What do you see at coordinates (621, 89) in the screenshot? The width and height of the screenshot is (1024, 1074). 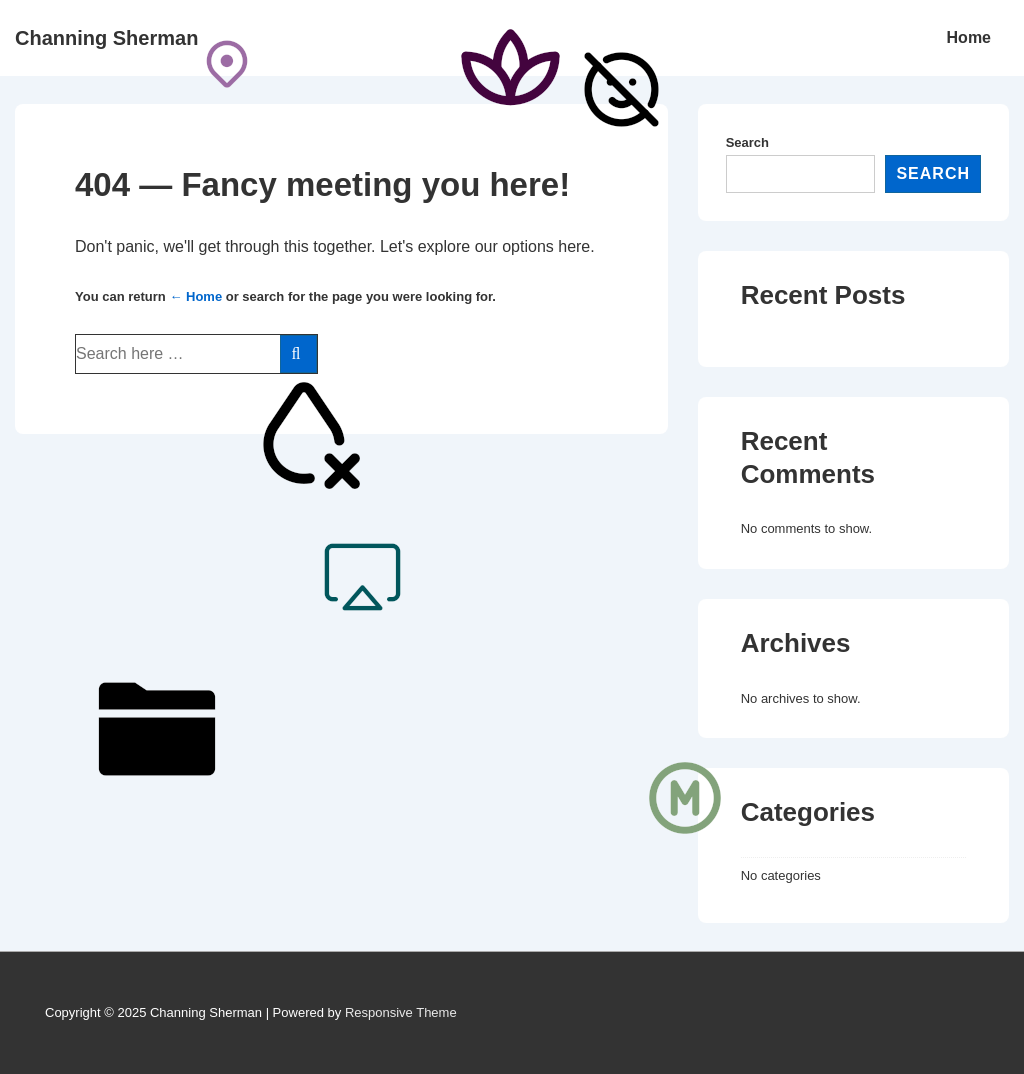 I see `disable mood or emotion tracking` at bounding box center [621, 89].